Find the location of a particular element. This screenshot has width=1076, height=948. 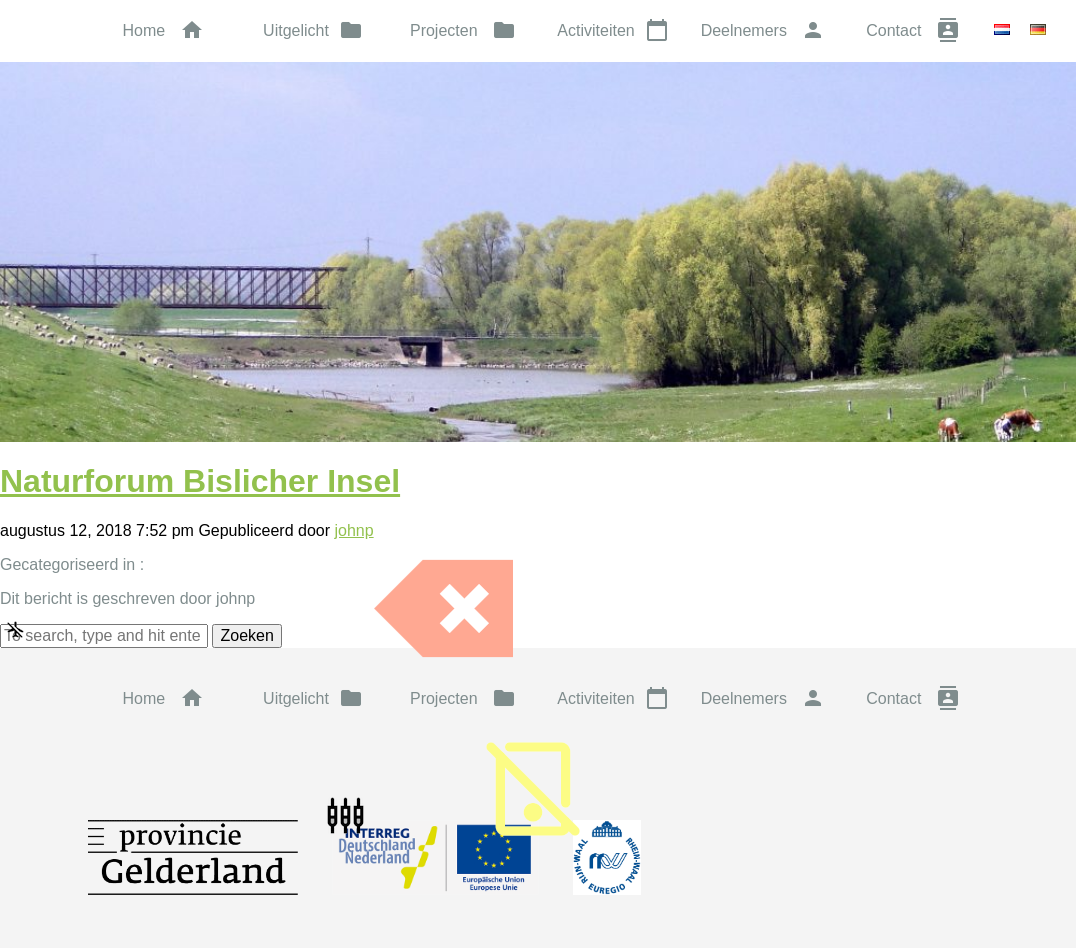

airplane mode is currently disabled is located at coordinates (15, 629).